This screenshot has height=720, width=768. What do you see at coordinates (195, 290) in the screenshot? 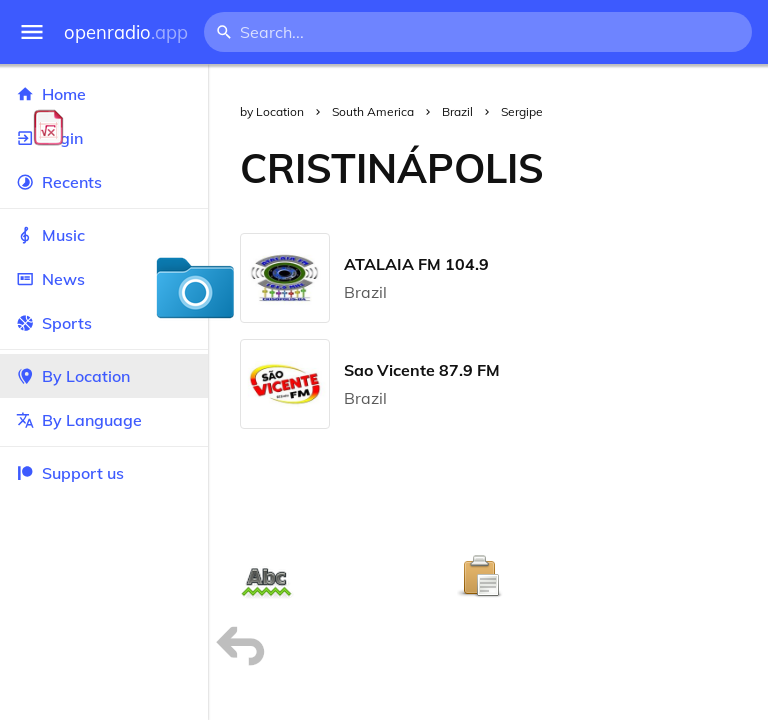
I see `open cortana-related files folder` at bounding box center [195, 290].